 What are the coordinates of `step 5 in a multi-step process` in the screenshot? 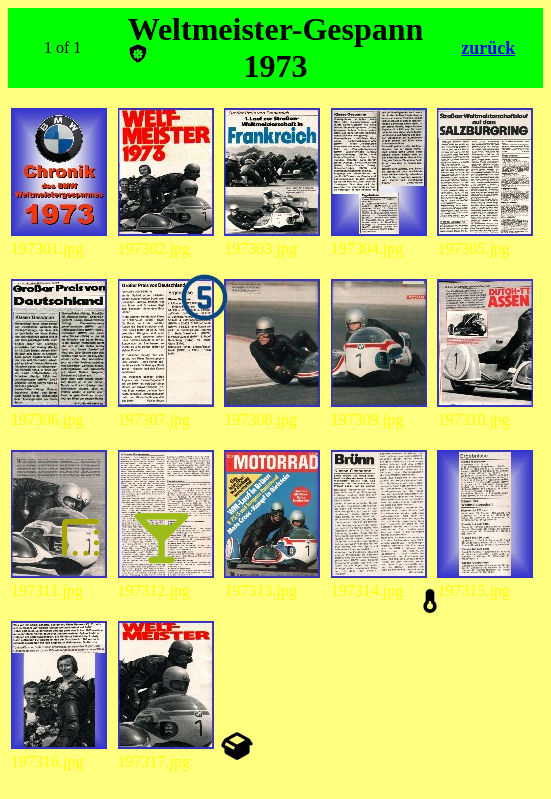 It's located at (204, 297).